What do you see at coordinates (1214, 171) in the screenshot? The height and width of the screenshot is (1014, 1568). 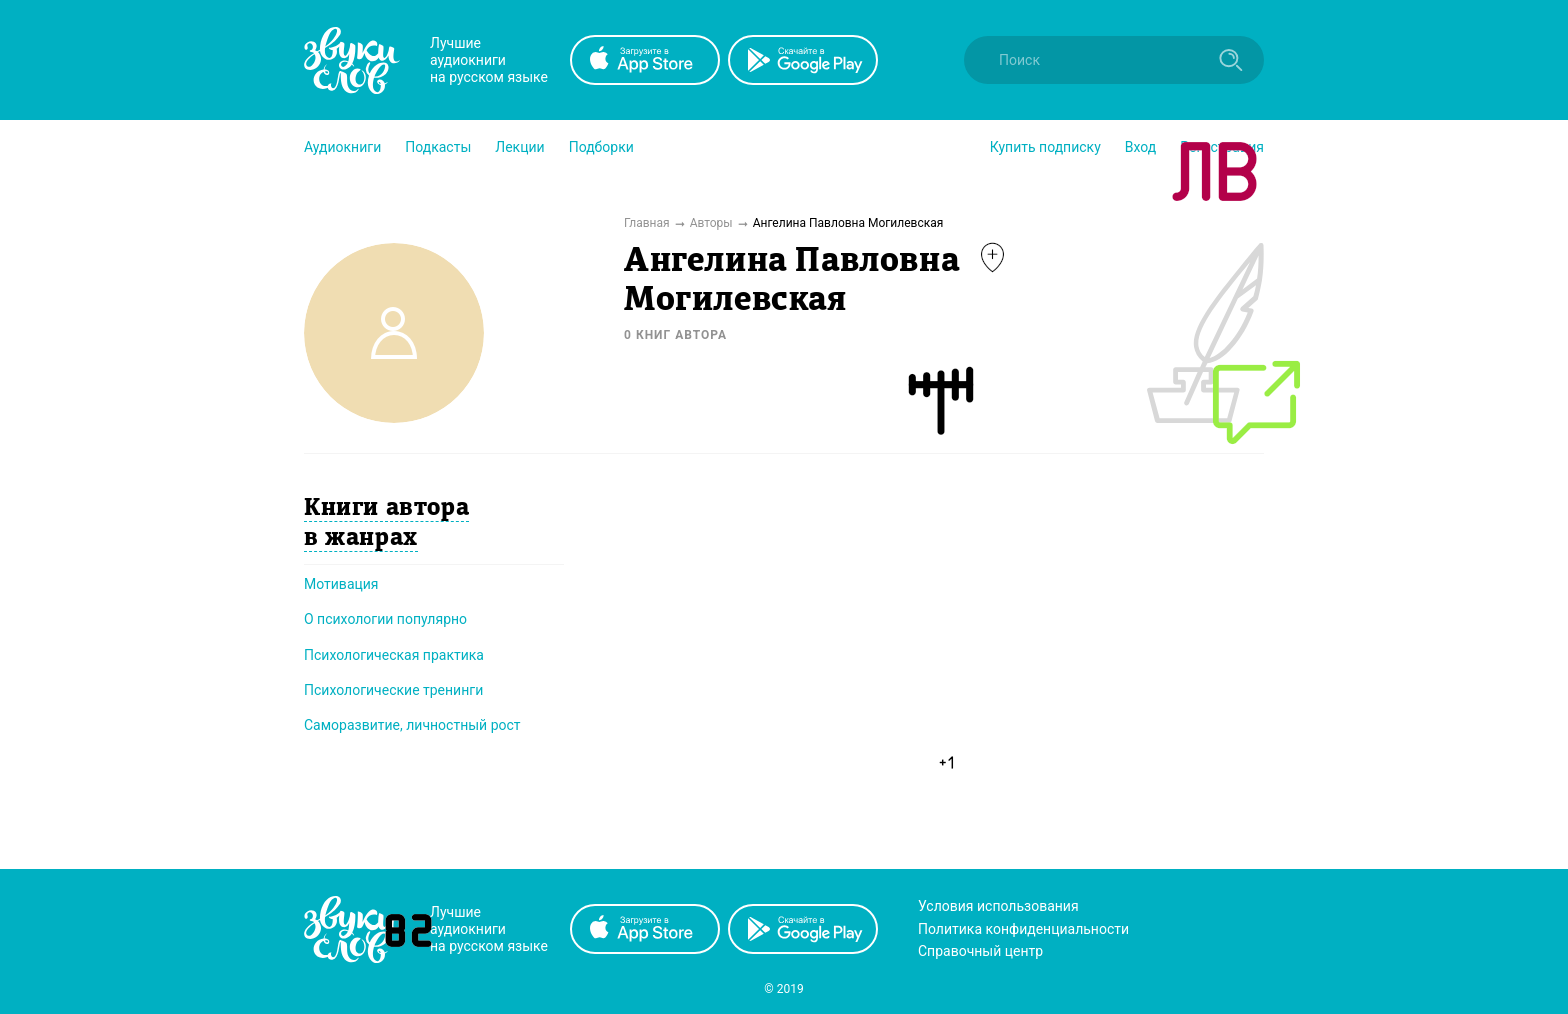 I see `indicates Kyrgyzstani som currency` at bounding box center [1214, 171].